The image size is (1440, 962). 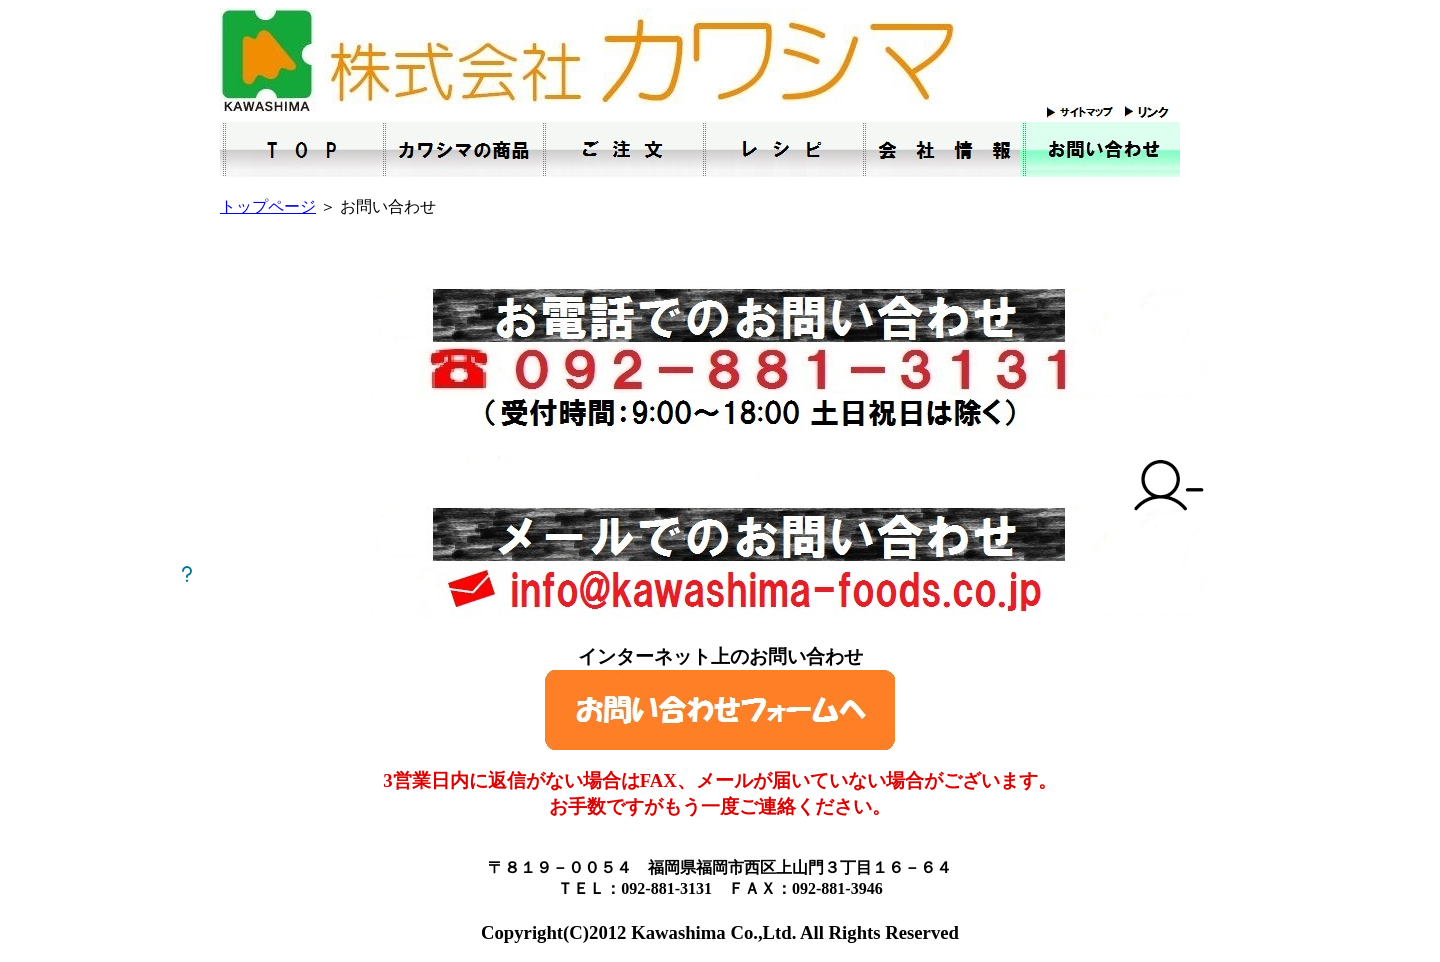 I want to click on remove a user or contact, so click(x=1166, y=487).